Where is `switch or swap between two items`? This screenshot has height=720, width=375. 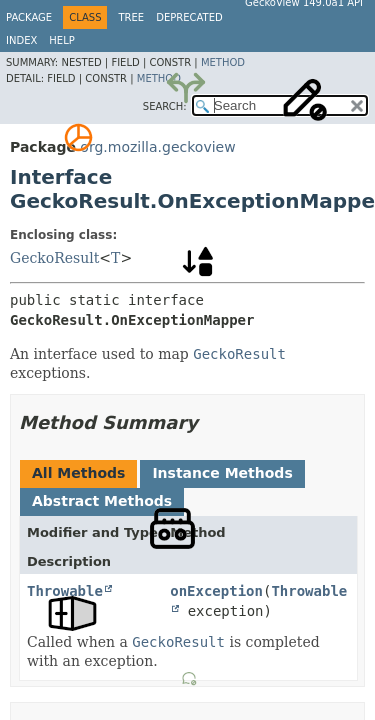 switch or swap between two items is located at coordinates (186, 88).